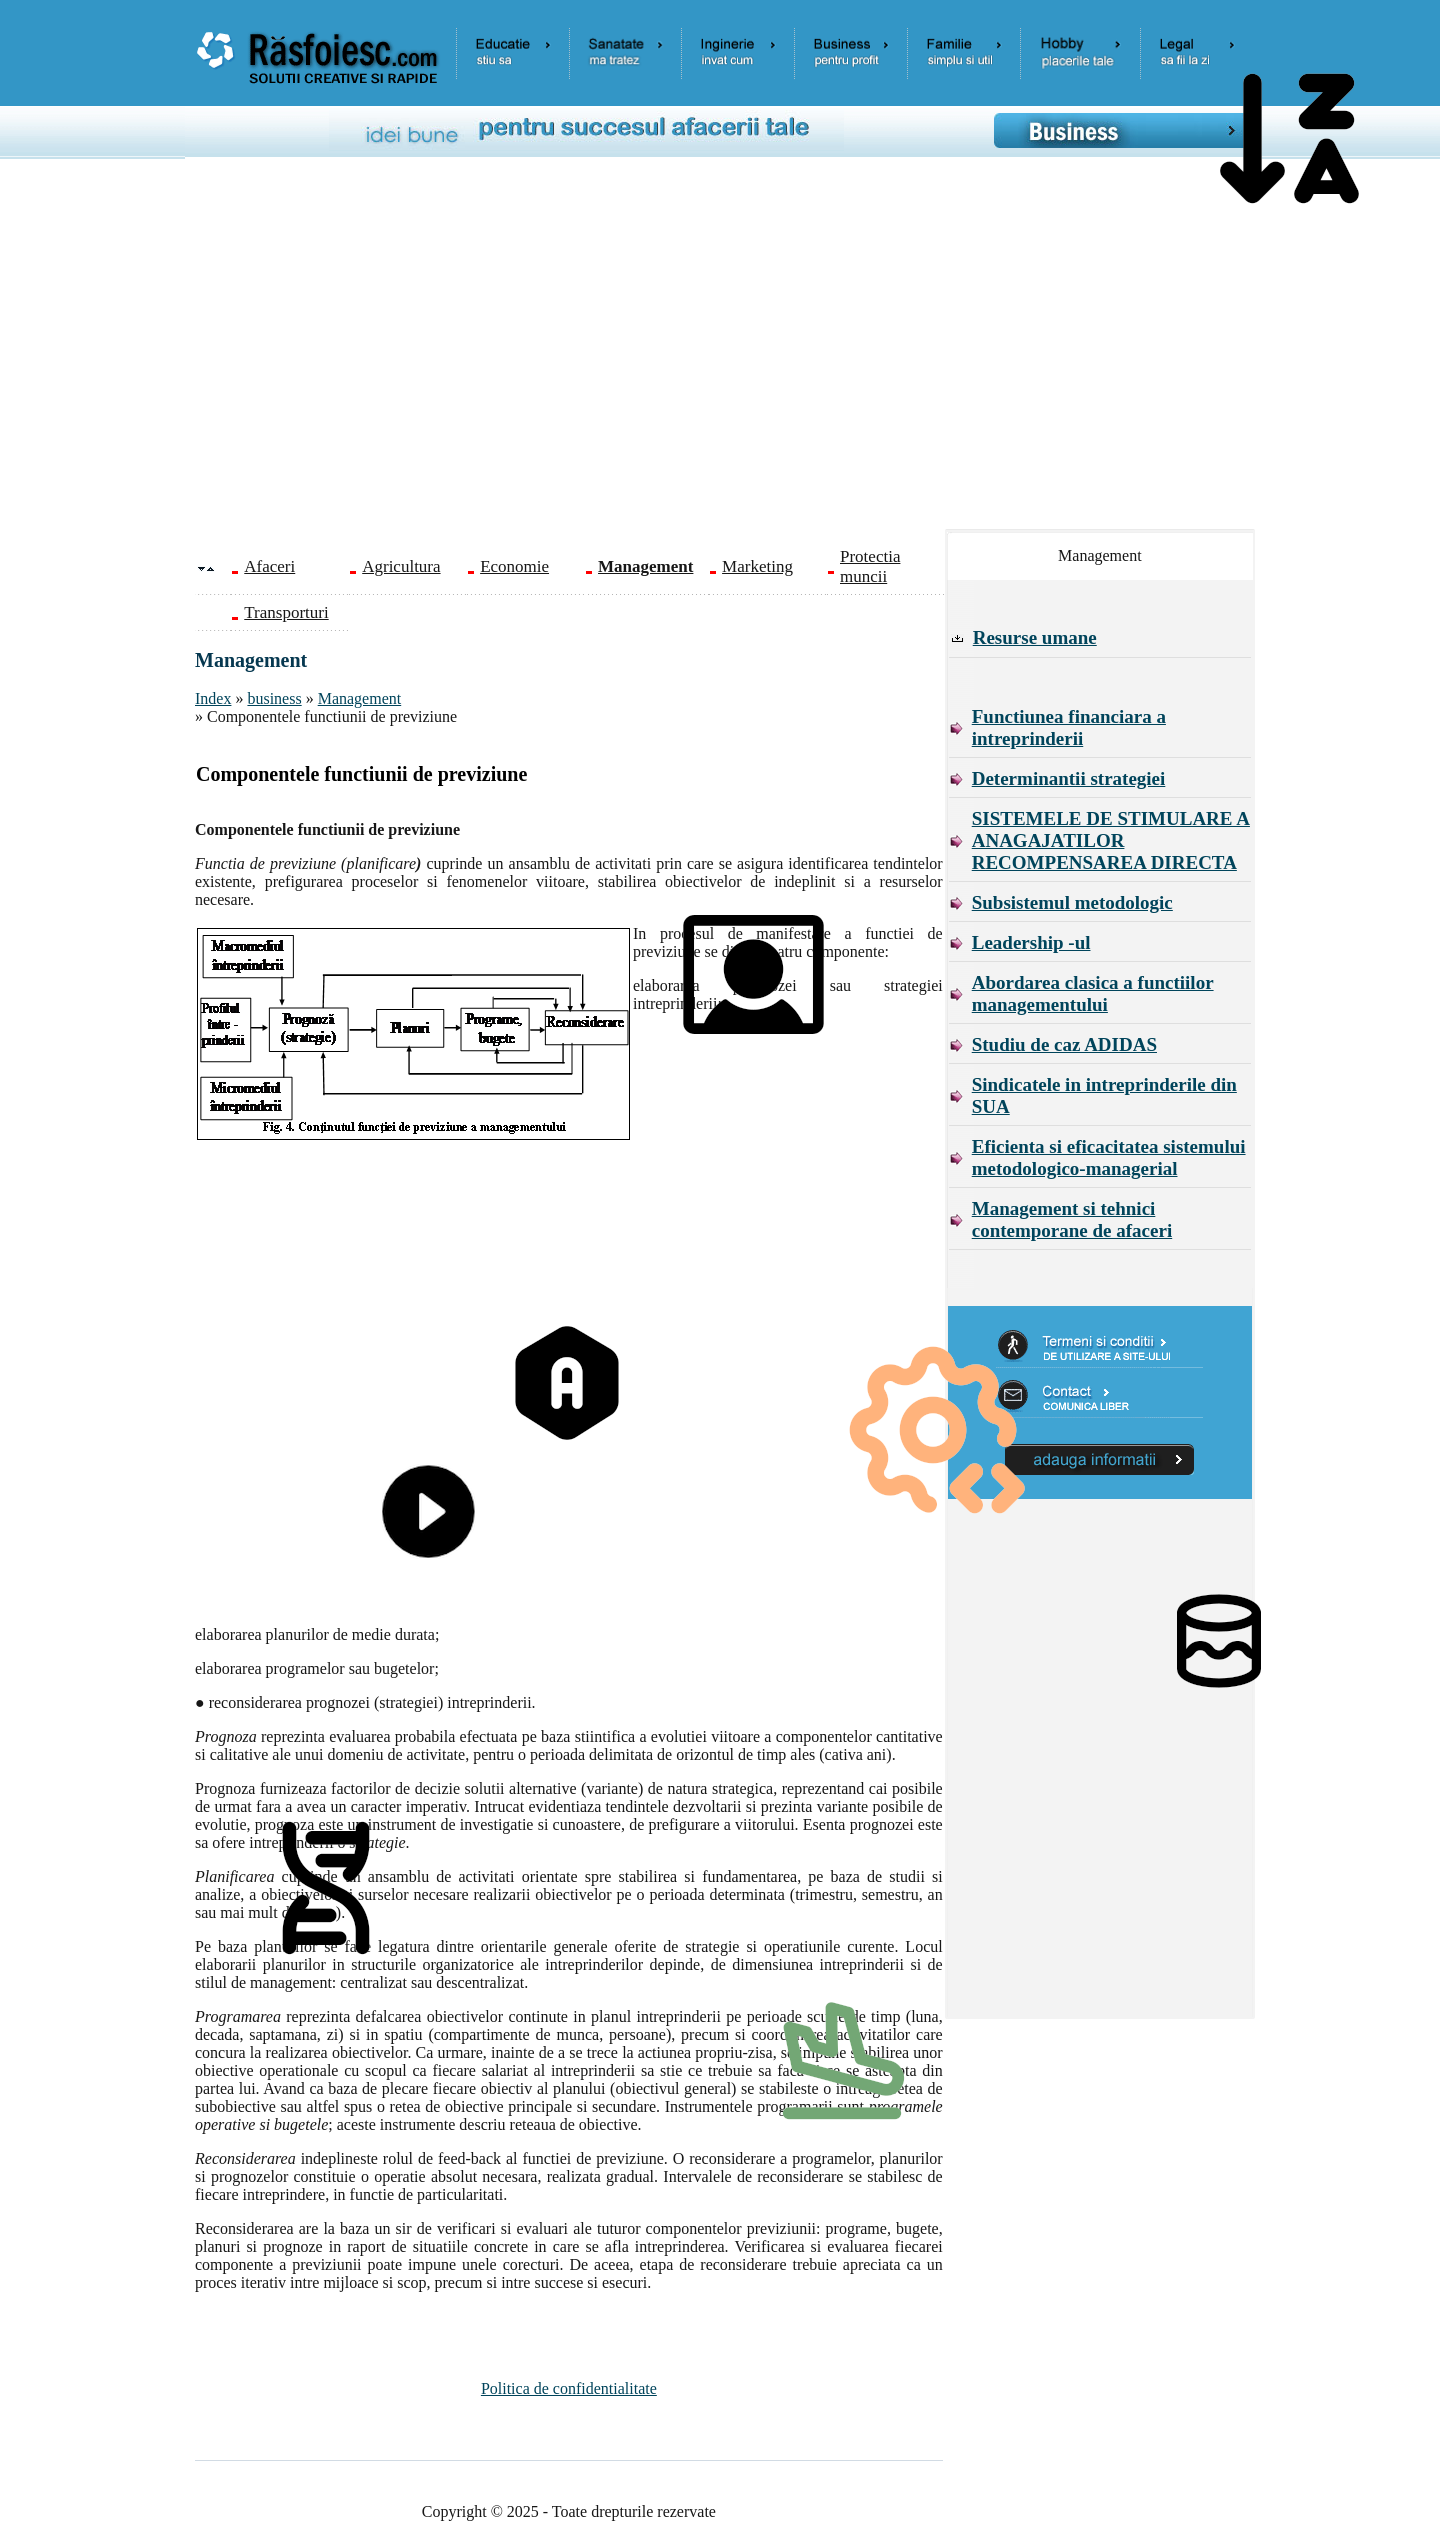 The width and height of the screenshot is (1440, 2547). Describe the element at coordinates (428, 1511) in the screenshot. I see `play media or video content` at that location.